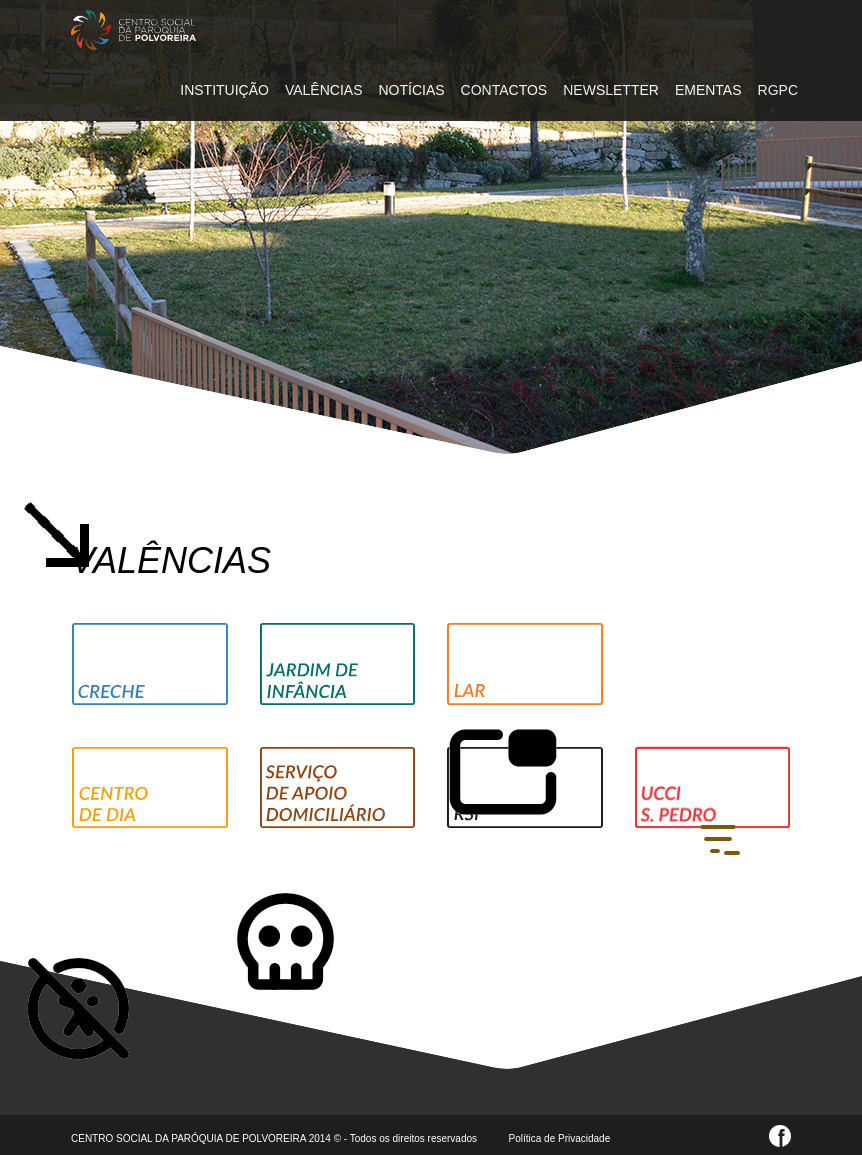 Image resolution: width=862 pixels, height=1155 pixels. Describe the element at coordinates (285, 941) in the screenshot. I see `indicates dangerous or harmful content` at that location.